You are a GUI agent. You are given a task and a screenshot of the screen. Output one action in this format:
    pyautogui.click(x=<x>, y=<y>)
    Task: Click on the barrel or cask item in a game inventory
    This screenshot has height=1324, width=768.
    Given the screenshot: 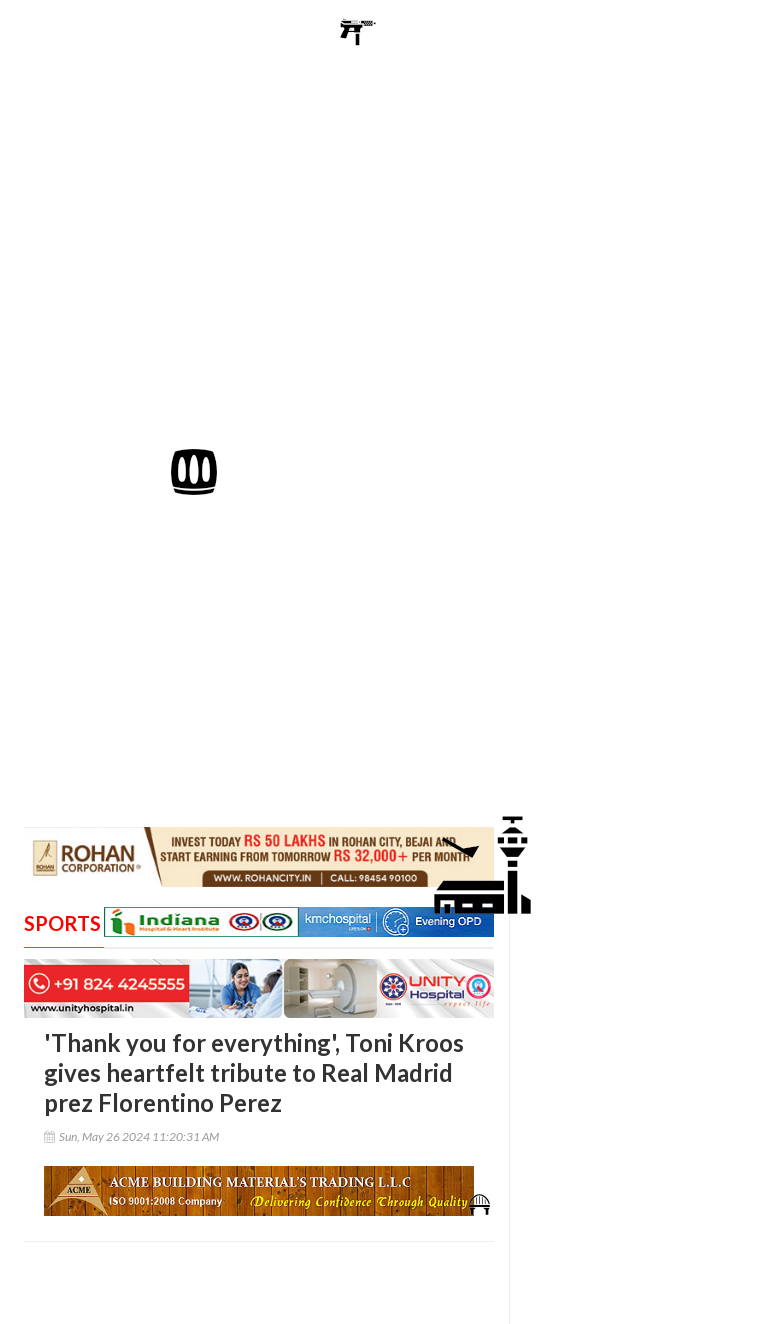 What is the action you would take?
    pyautogui.click(x=194, y=472)
    